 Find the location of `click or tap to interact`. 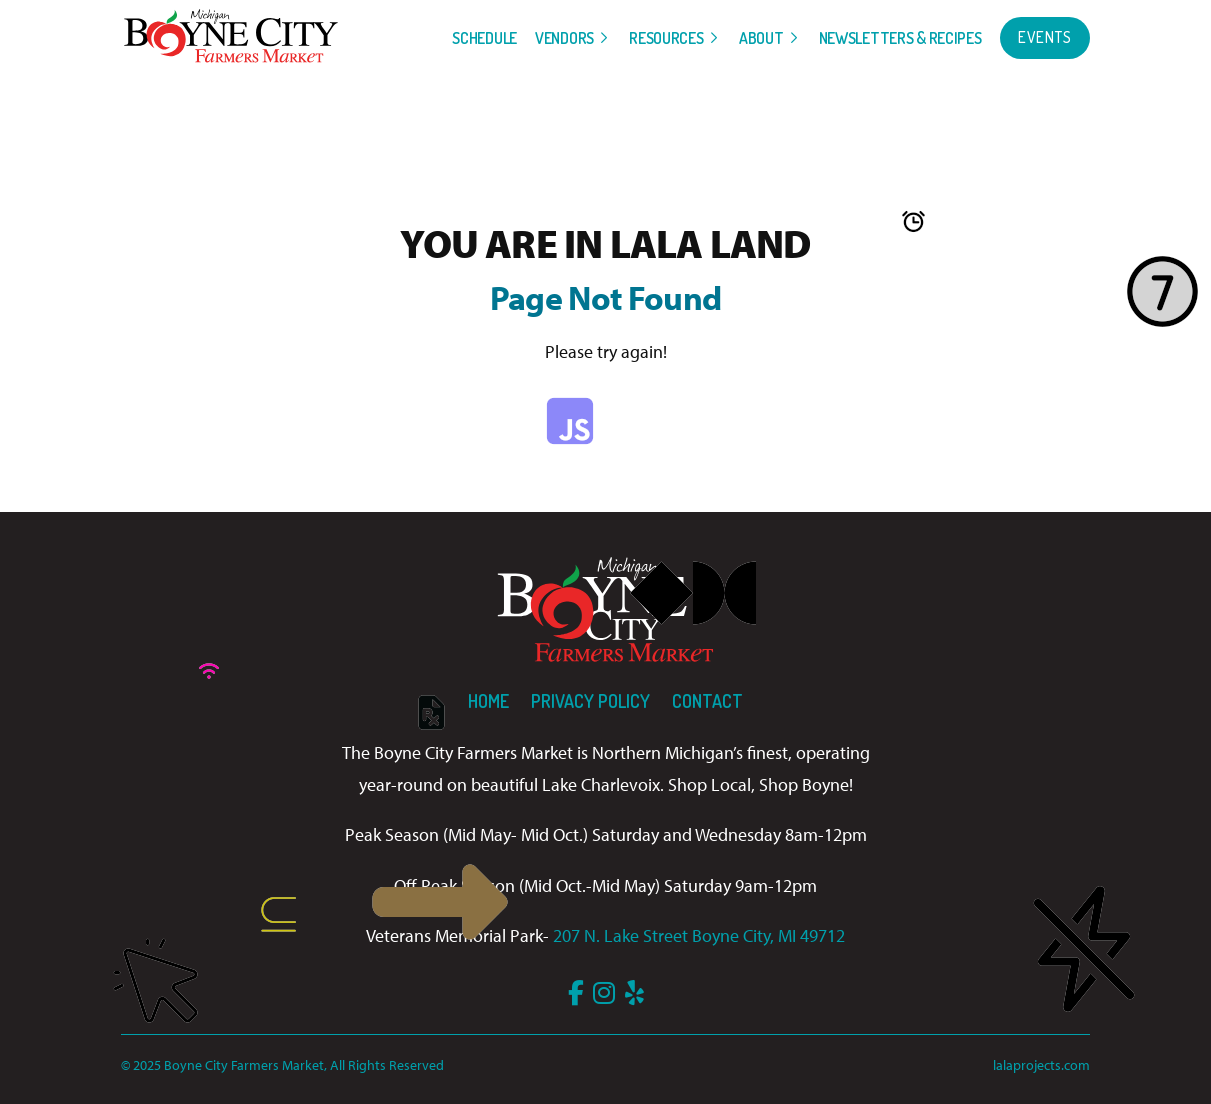

click or tap to interact is located at coordinates (160, 985).